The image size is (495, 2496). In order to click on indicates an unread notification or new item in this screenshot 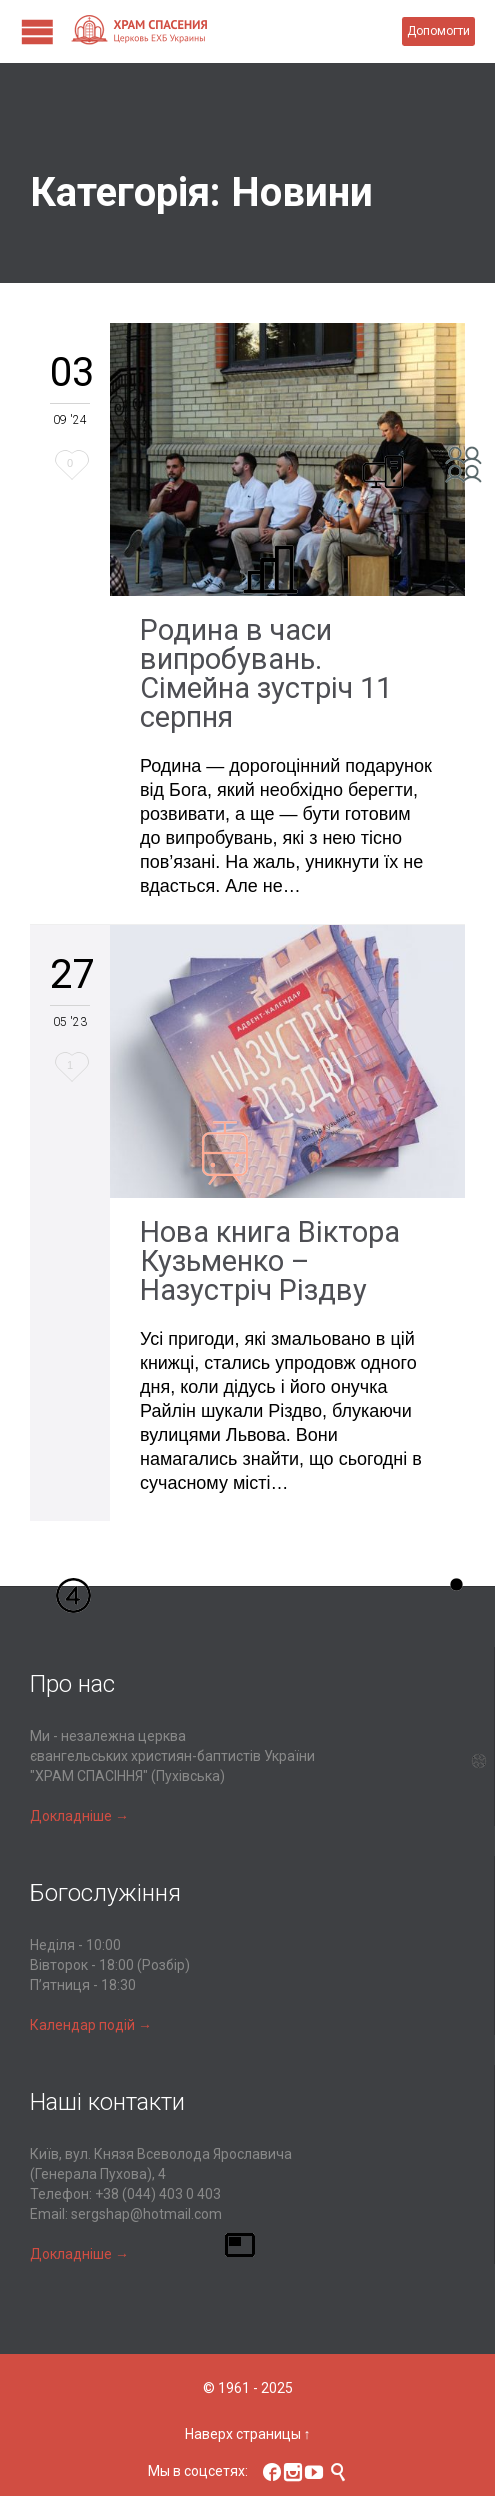, I will do `click(456, 1584)`.